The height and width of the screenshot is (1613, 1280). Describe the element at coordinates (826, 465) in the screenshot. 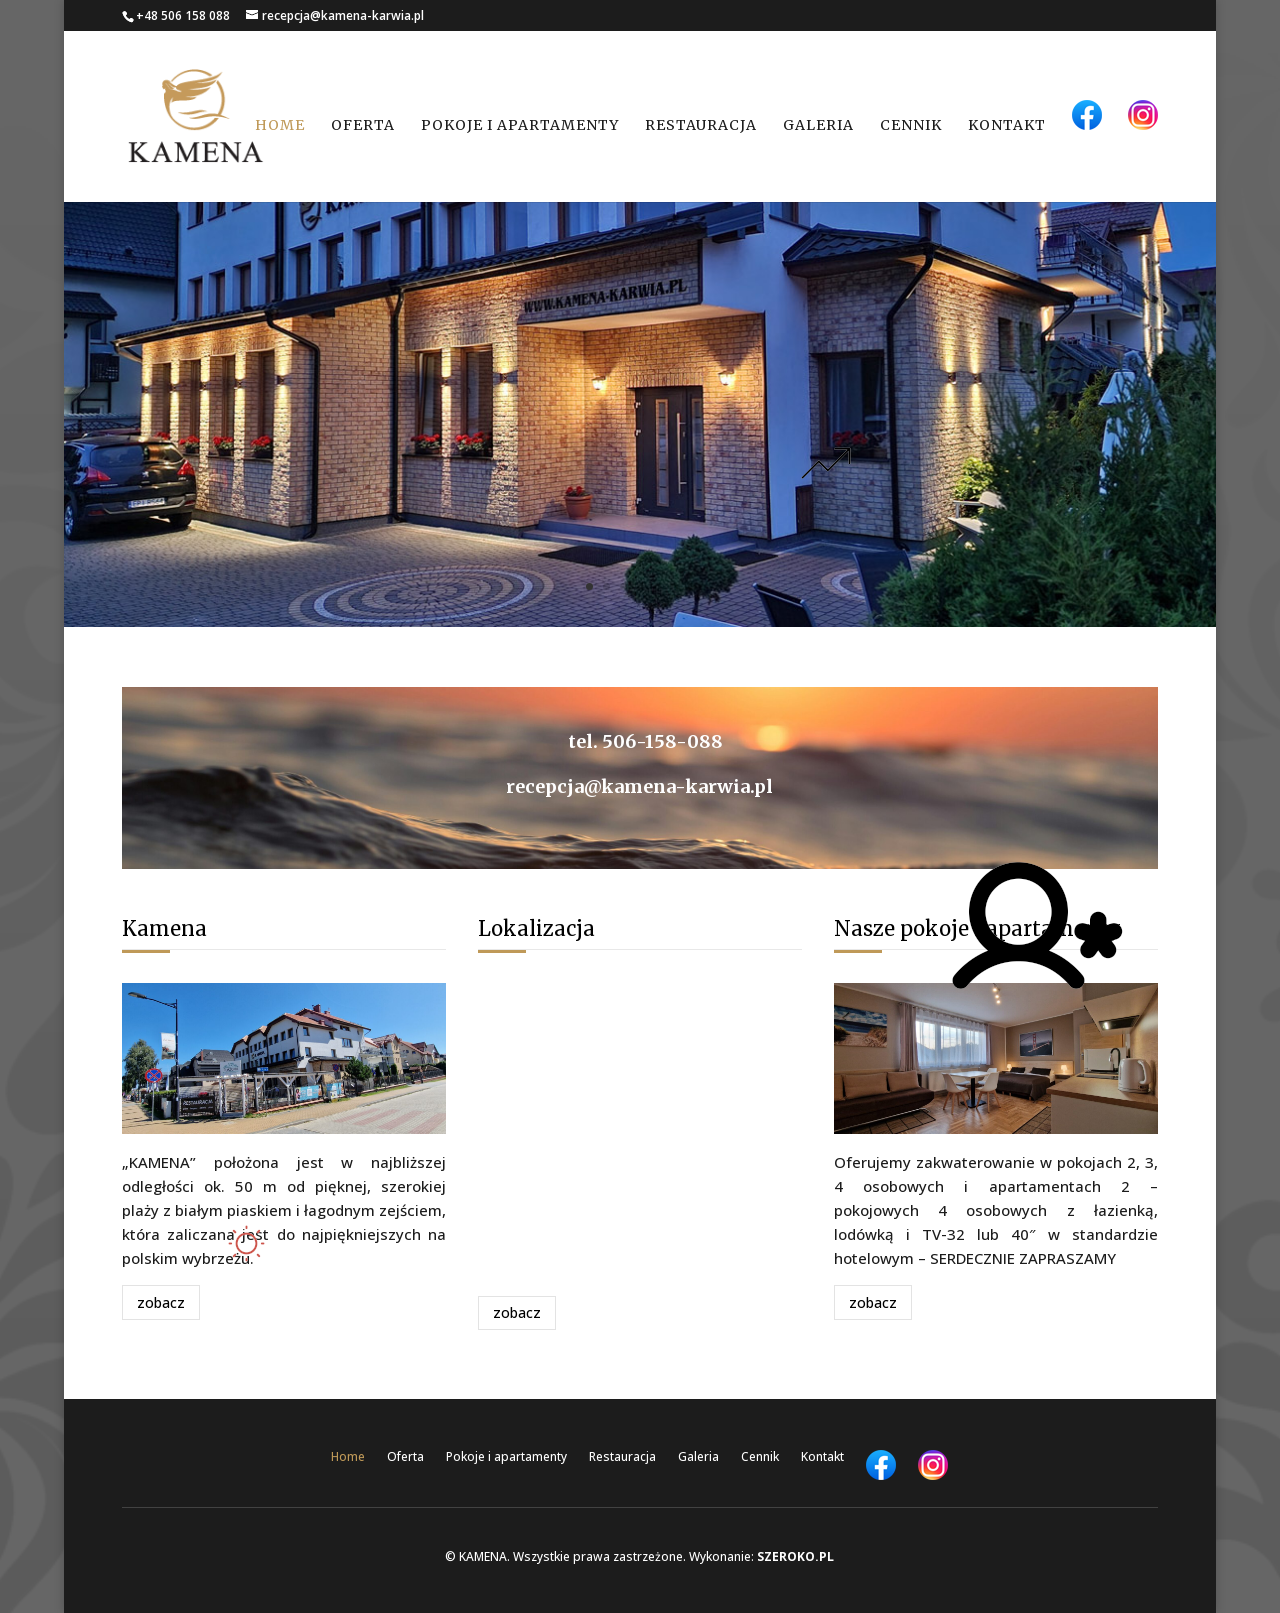

I see `view trending or popular content` at that location.